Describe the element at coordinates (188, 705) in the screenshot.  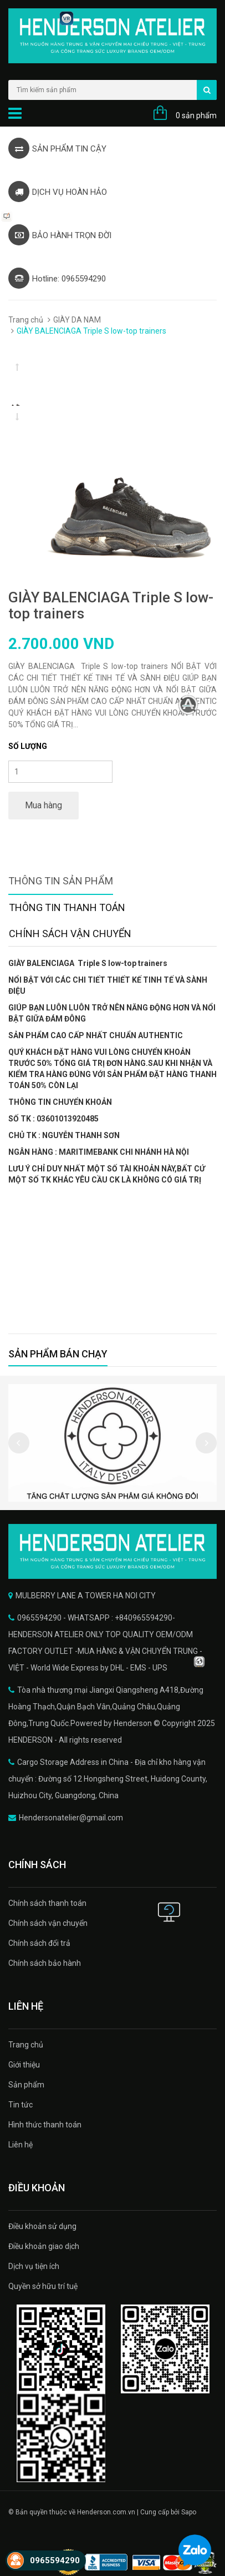
I see `check for system software updates` at that location.